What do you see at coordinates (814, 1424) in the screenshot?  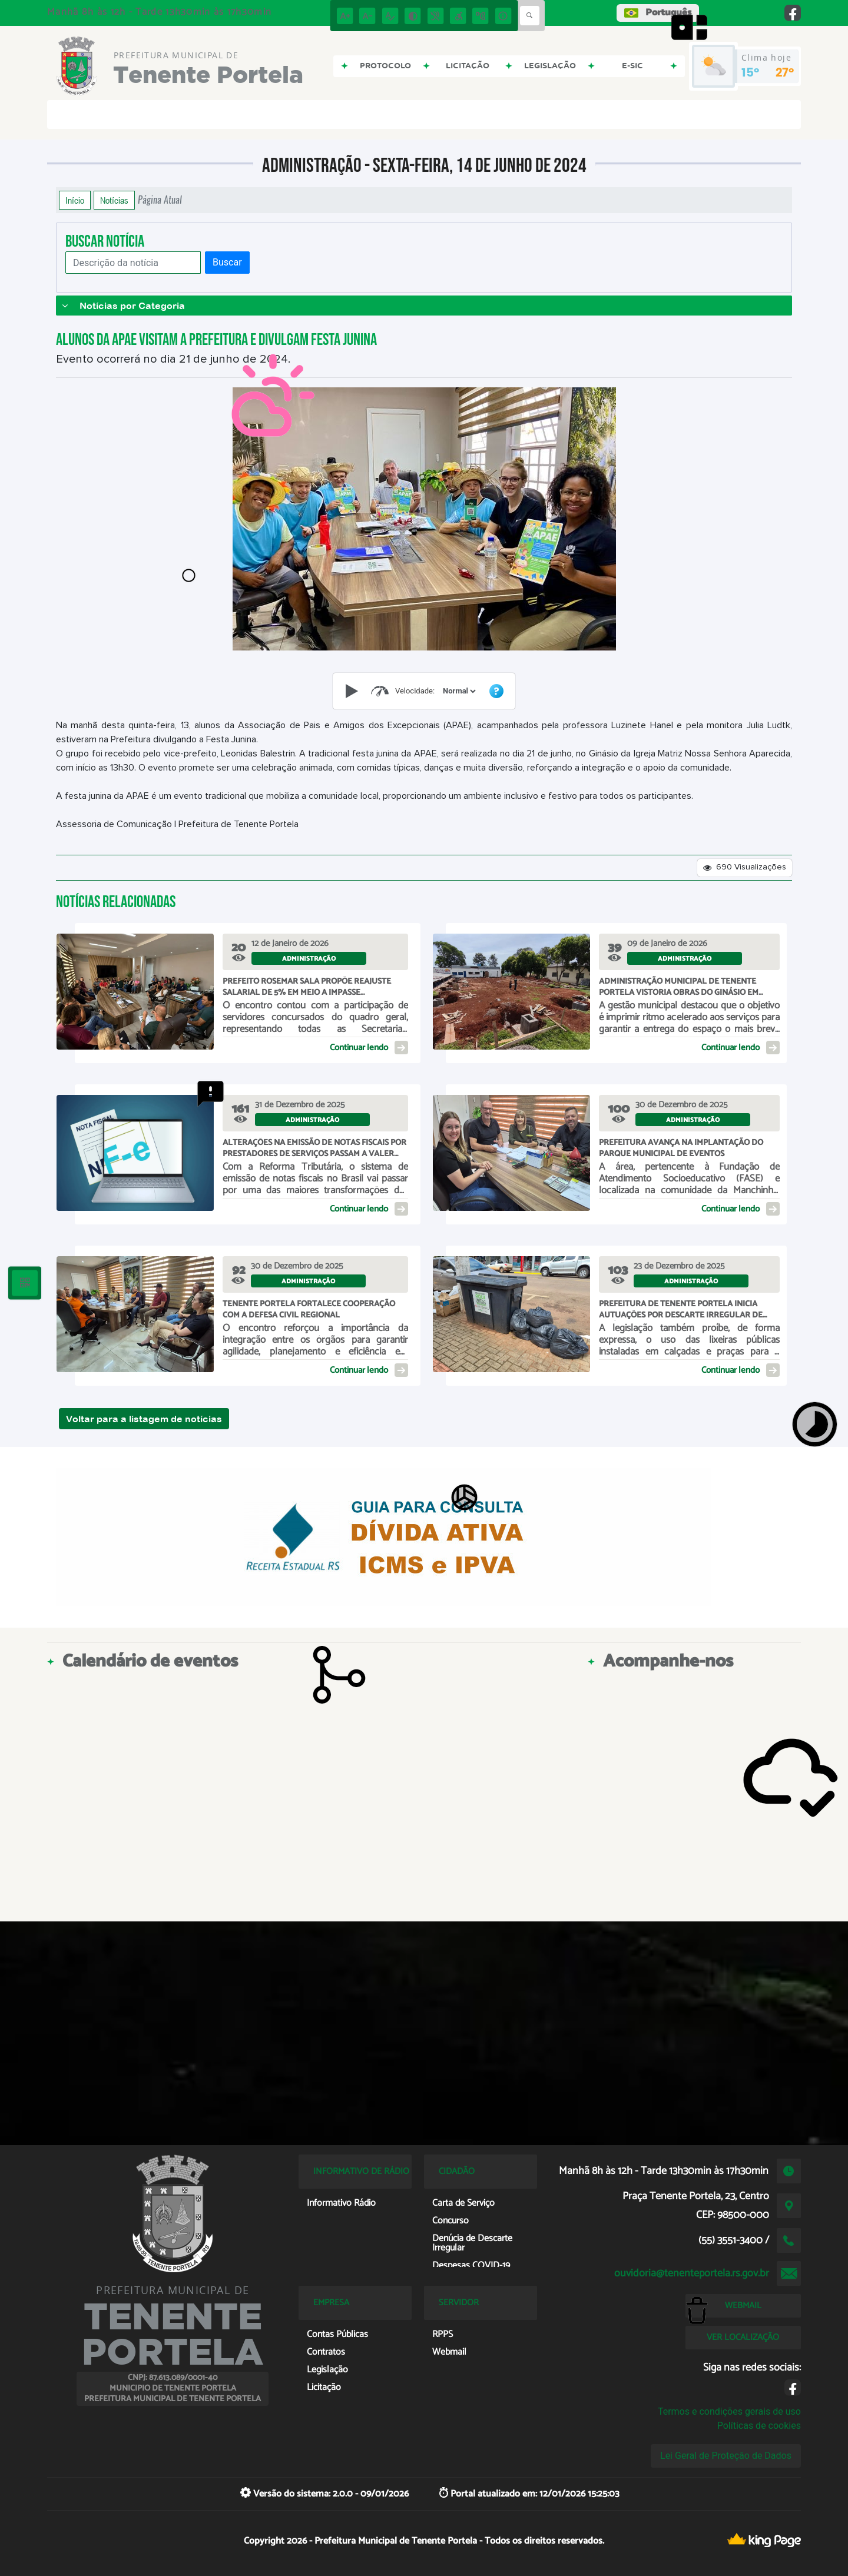 I see `access timelapse camera mode` at bounding box center [814, 1424].